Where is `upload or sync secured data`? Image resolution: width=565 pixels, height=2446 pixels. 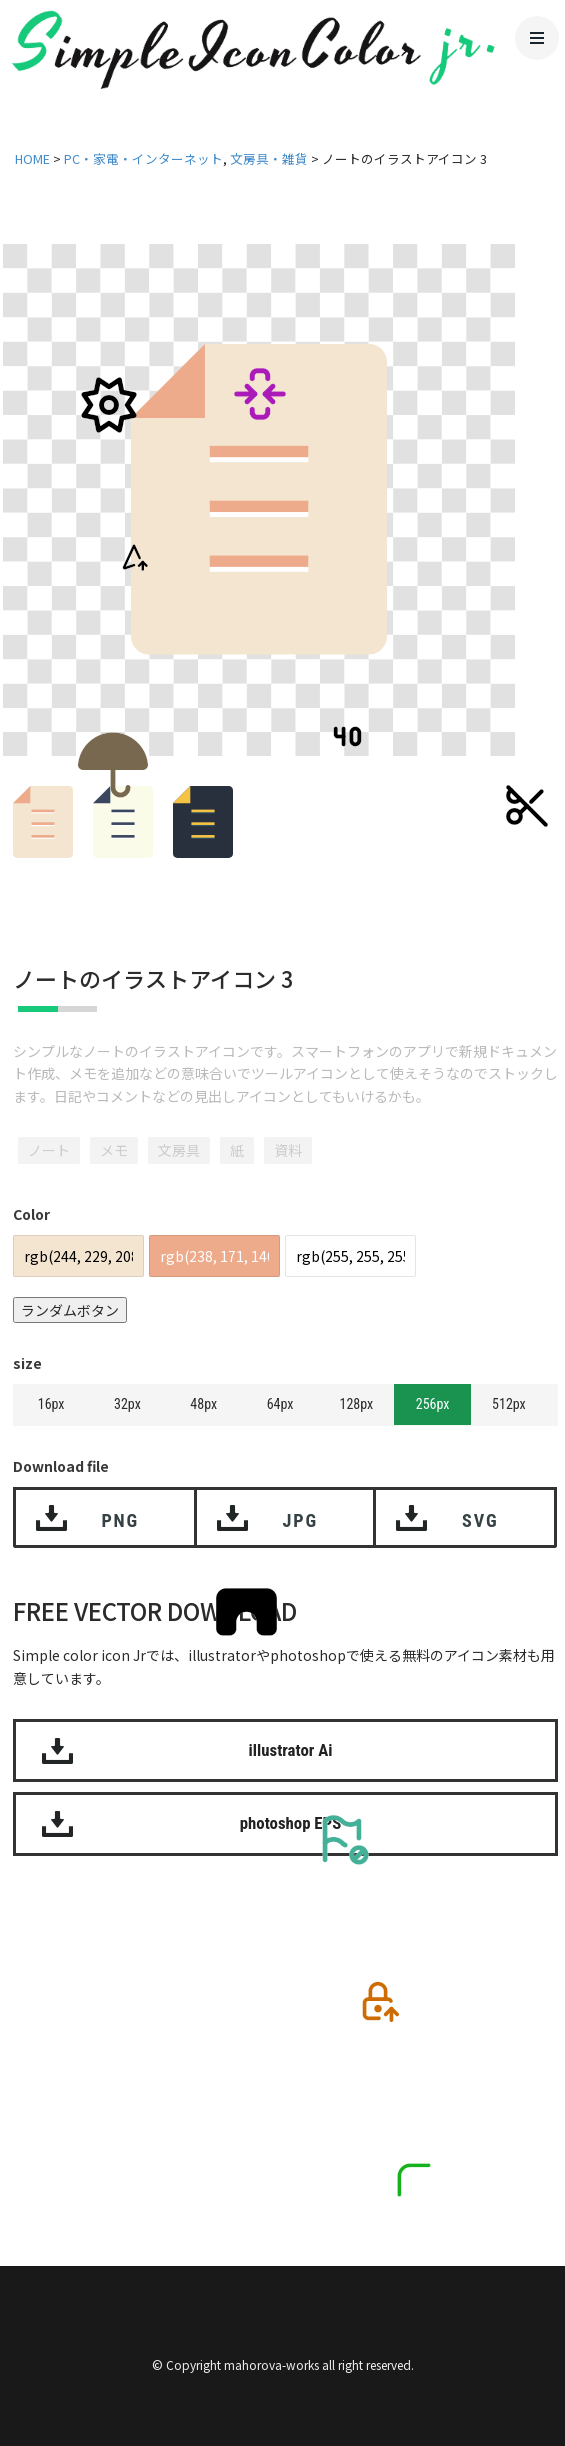
upload or sync secured data is located at coordinates (378, 2001).